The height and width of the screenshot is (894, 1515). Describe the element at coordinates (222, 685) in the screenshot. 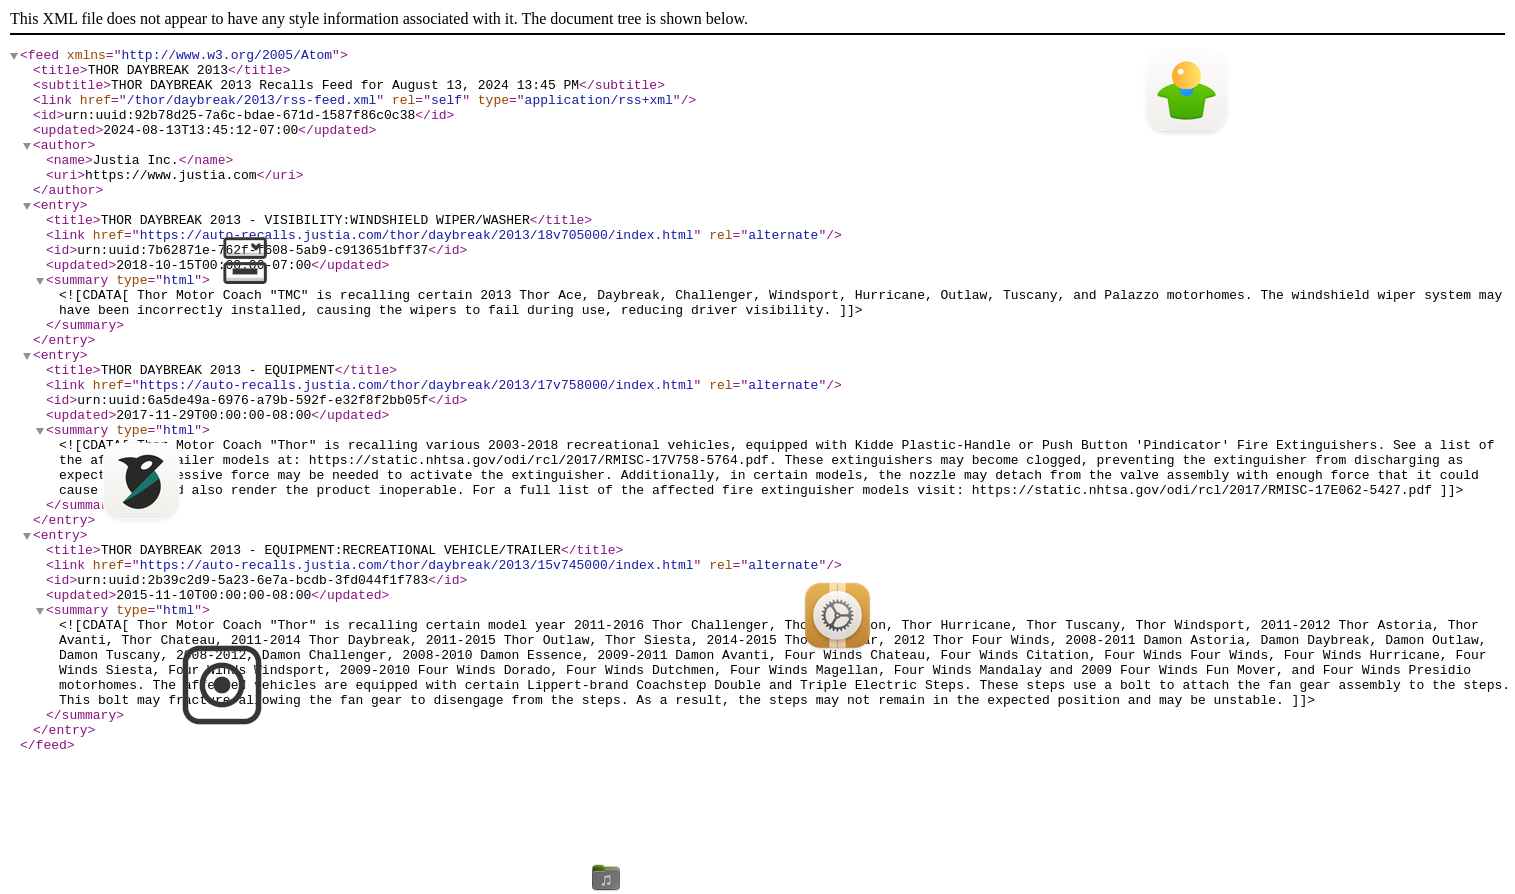

I see `open rhythmbox music player` at that location.